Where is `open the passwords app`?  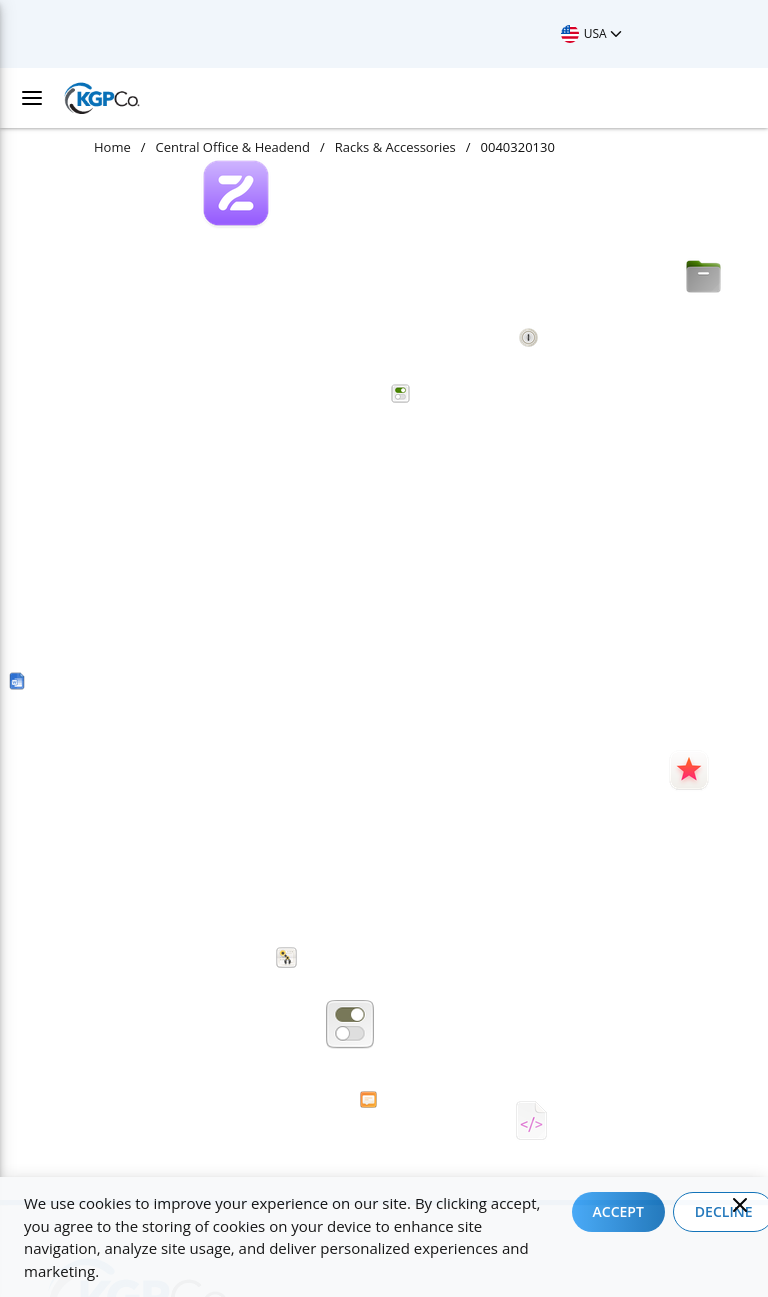
open the passwords app is located at coordinates (528, 337).